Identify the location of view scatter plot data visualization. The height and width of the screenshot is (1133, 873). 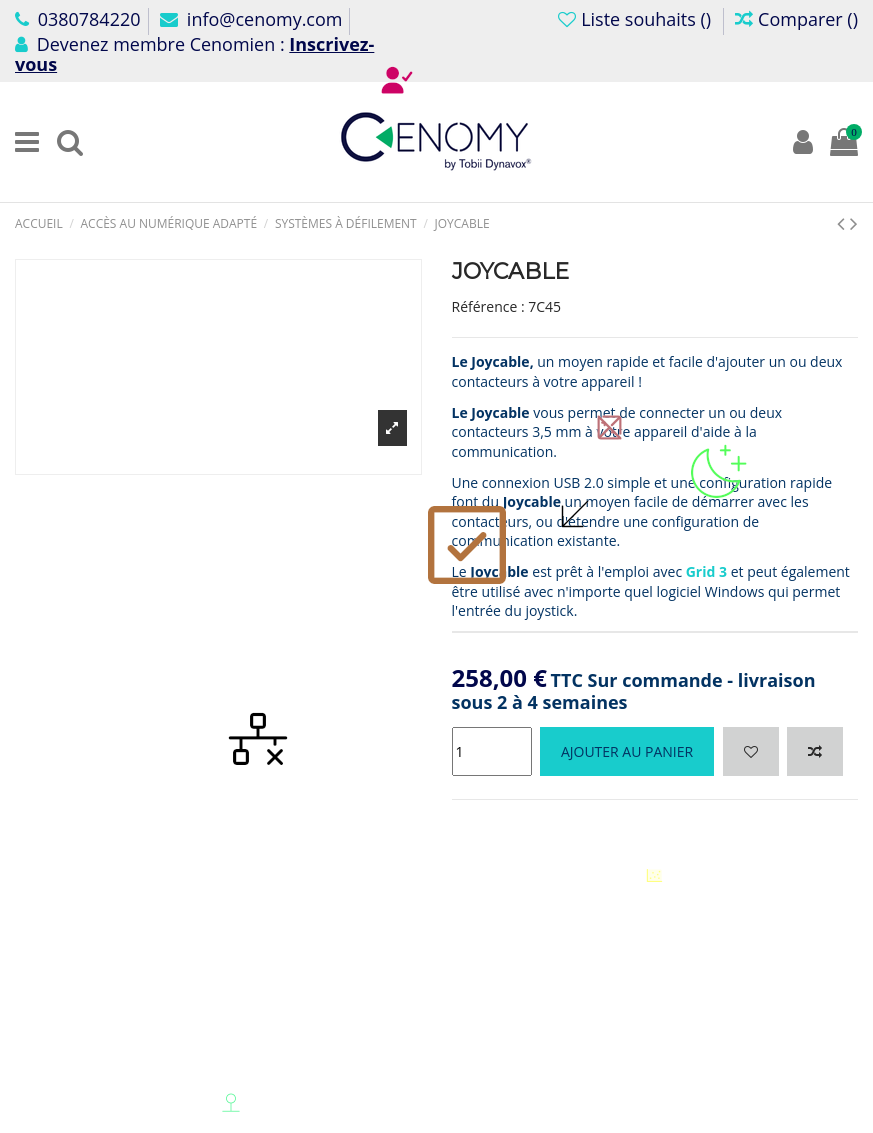
(654, 875).